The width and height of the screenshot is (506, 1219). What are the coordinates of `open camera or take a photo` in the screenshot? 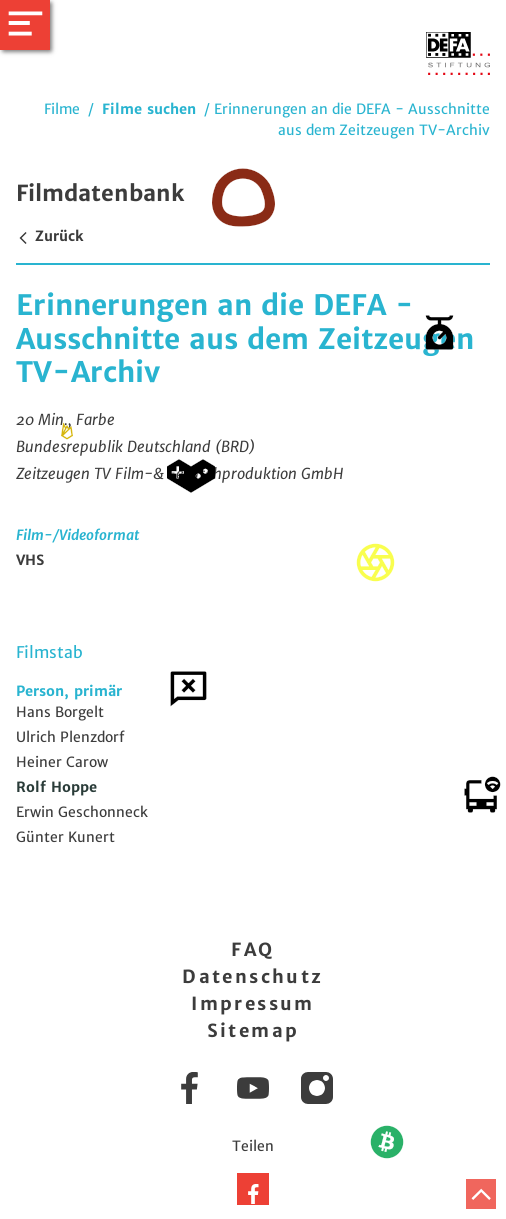 It's located at (375, 562).